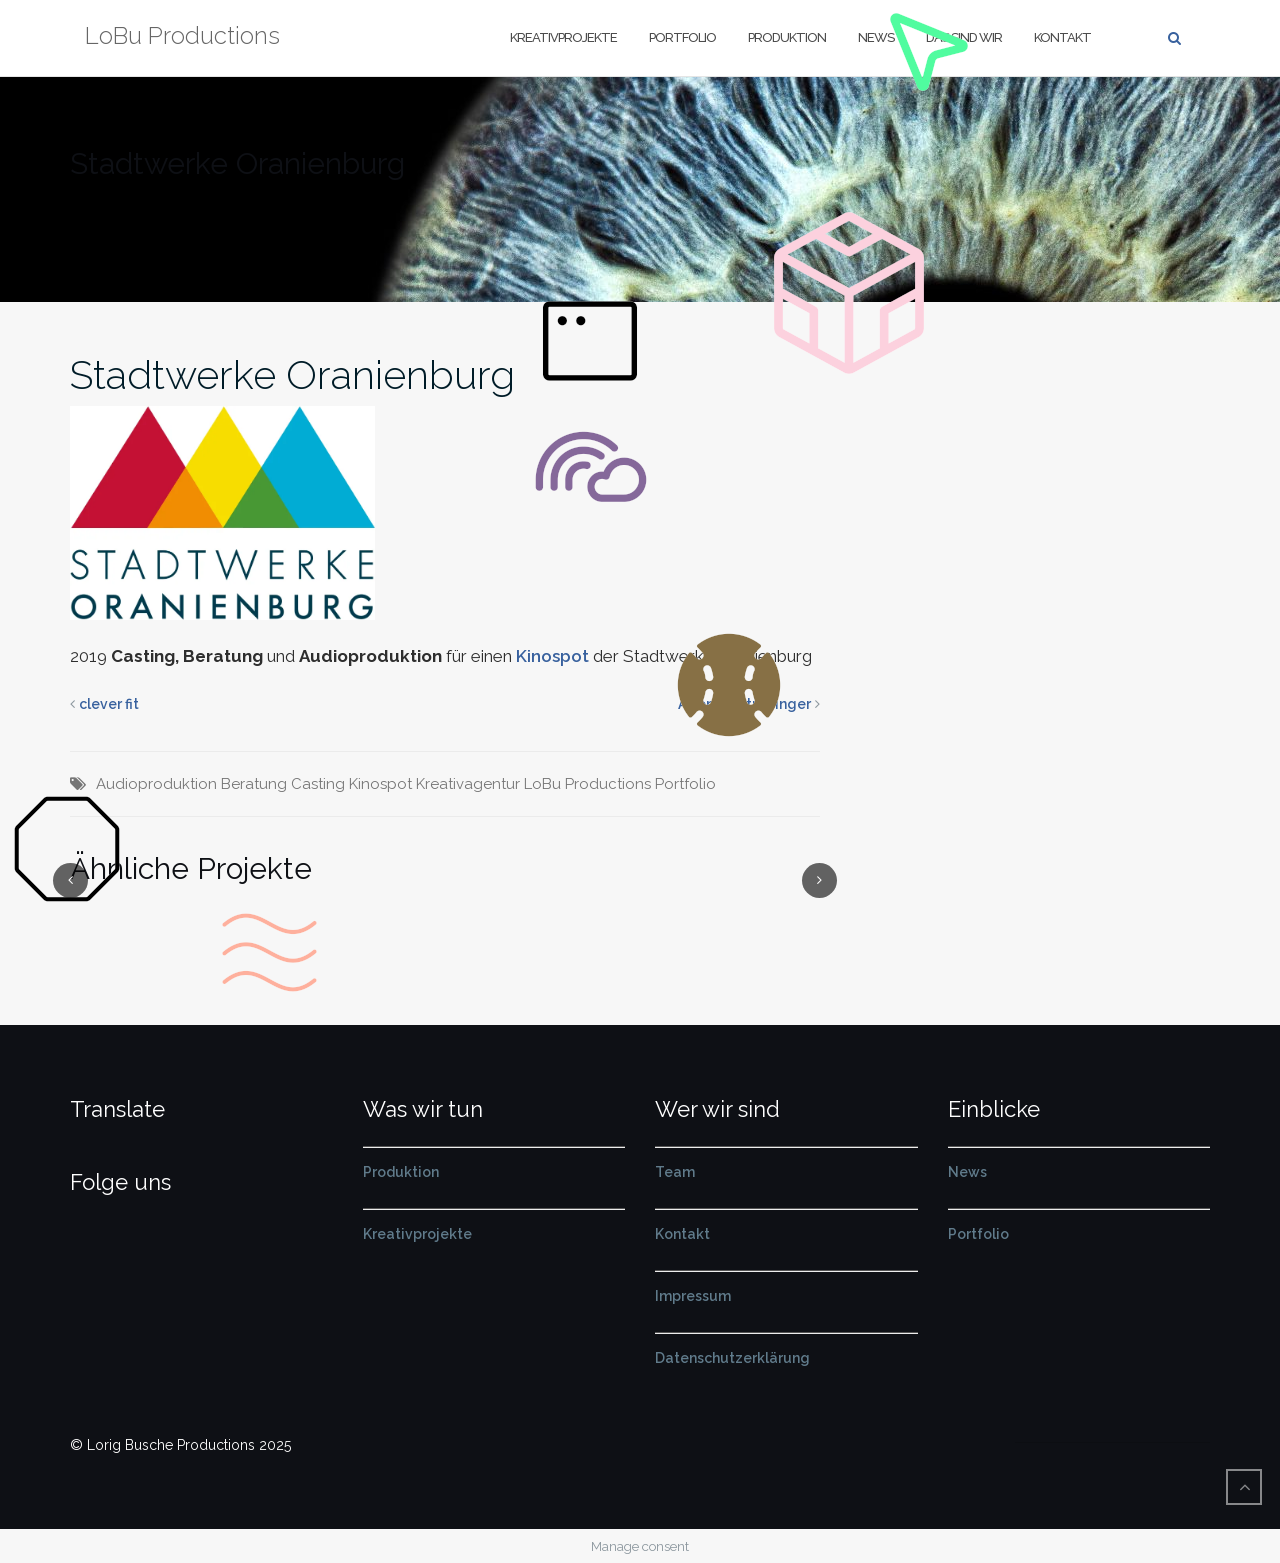  I want to click on view baseball scores or stats, so click(729, 685).